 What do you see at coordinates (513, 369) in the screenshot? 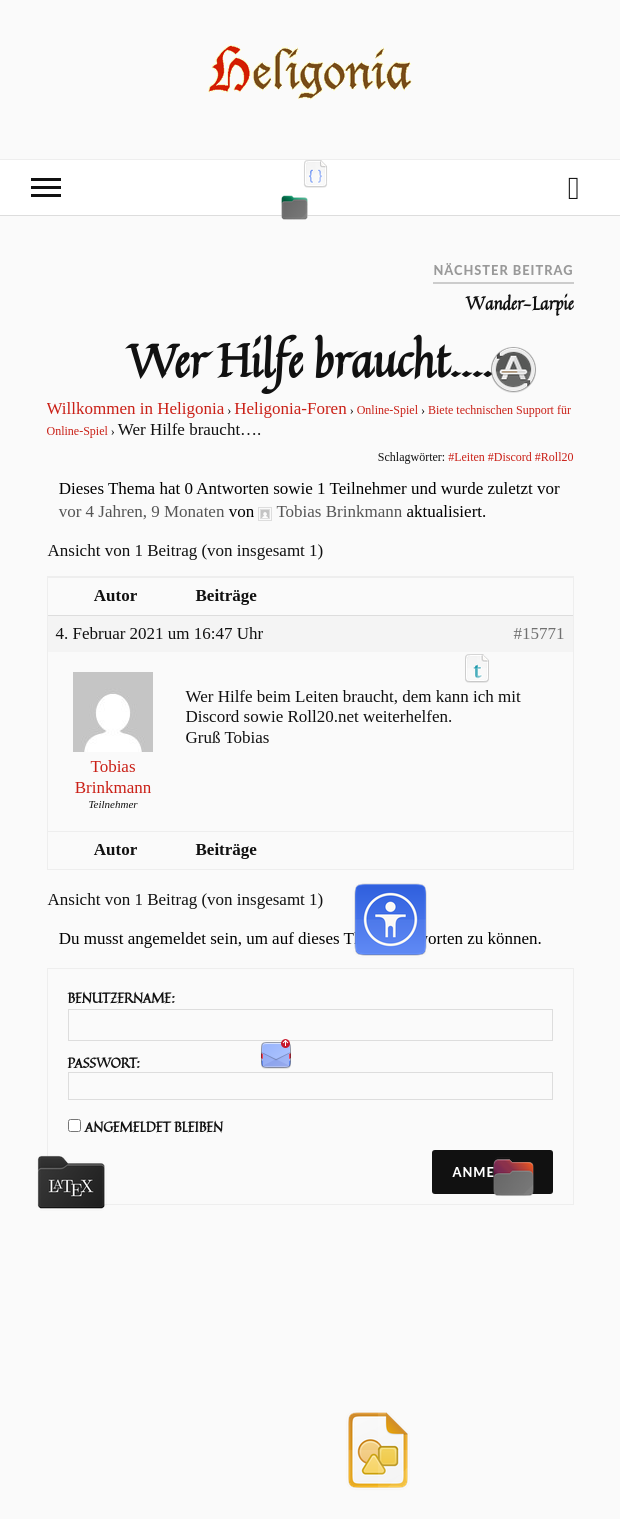
I see `open the software update application` at bounding box center [513, 369].